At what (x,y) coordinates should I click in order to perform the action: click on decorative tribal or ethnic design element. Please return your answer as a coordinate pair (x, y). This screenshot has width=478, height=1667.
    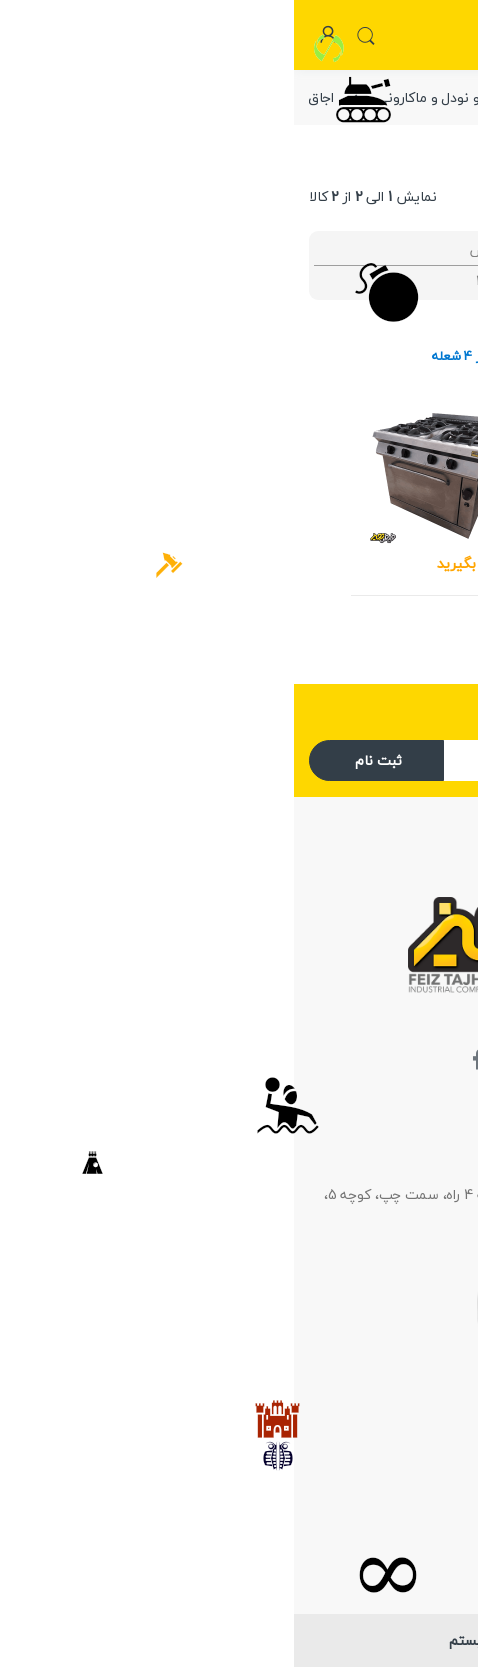
    Looking at the image, I should click on (278, 1456).